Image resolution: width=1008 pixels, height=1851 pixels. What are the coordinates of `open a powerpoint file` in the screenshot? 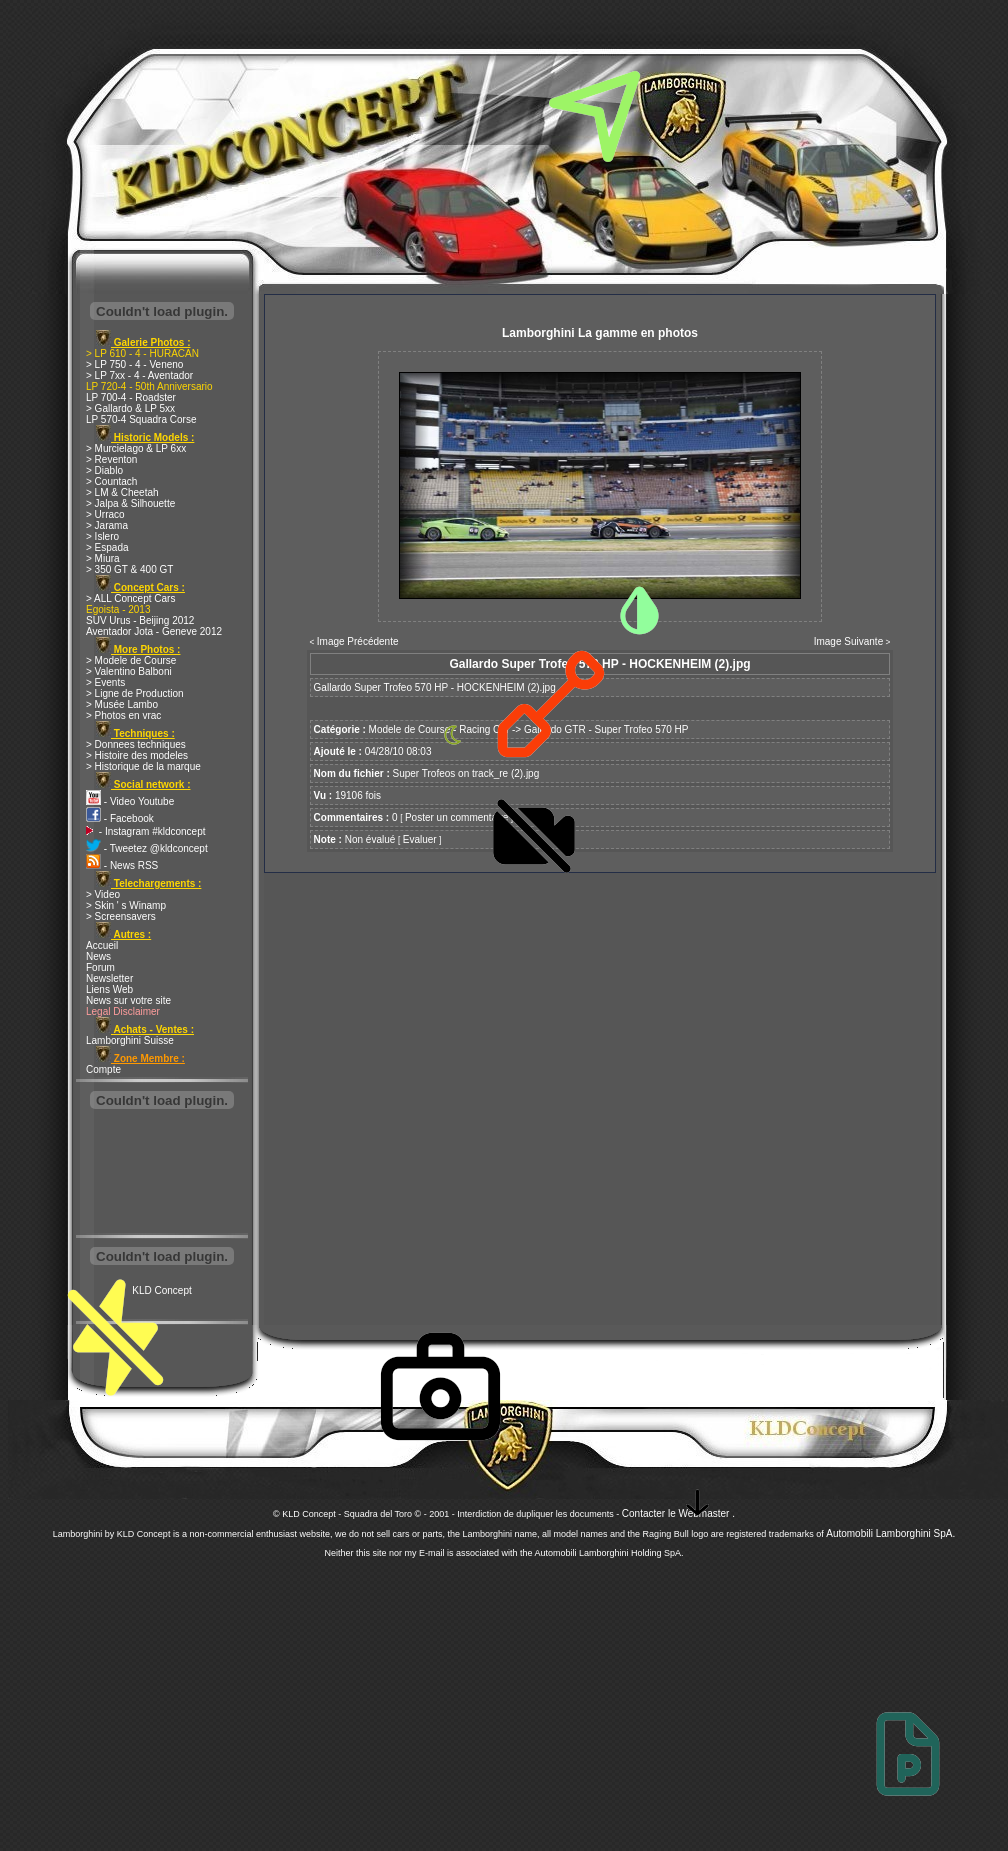 It's located at (908, 1754).